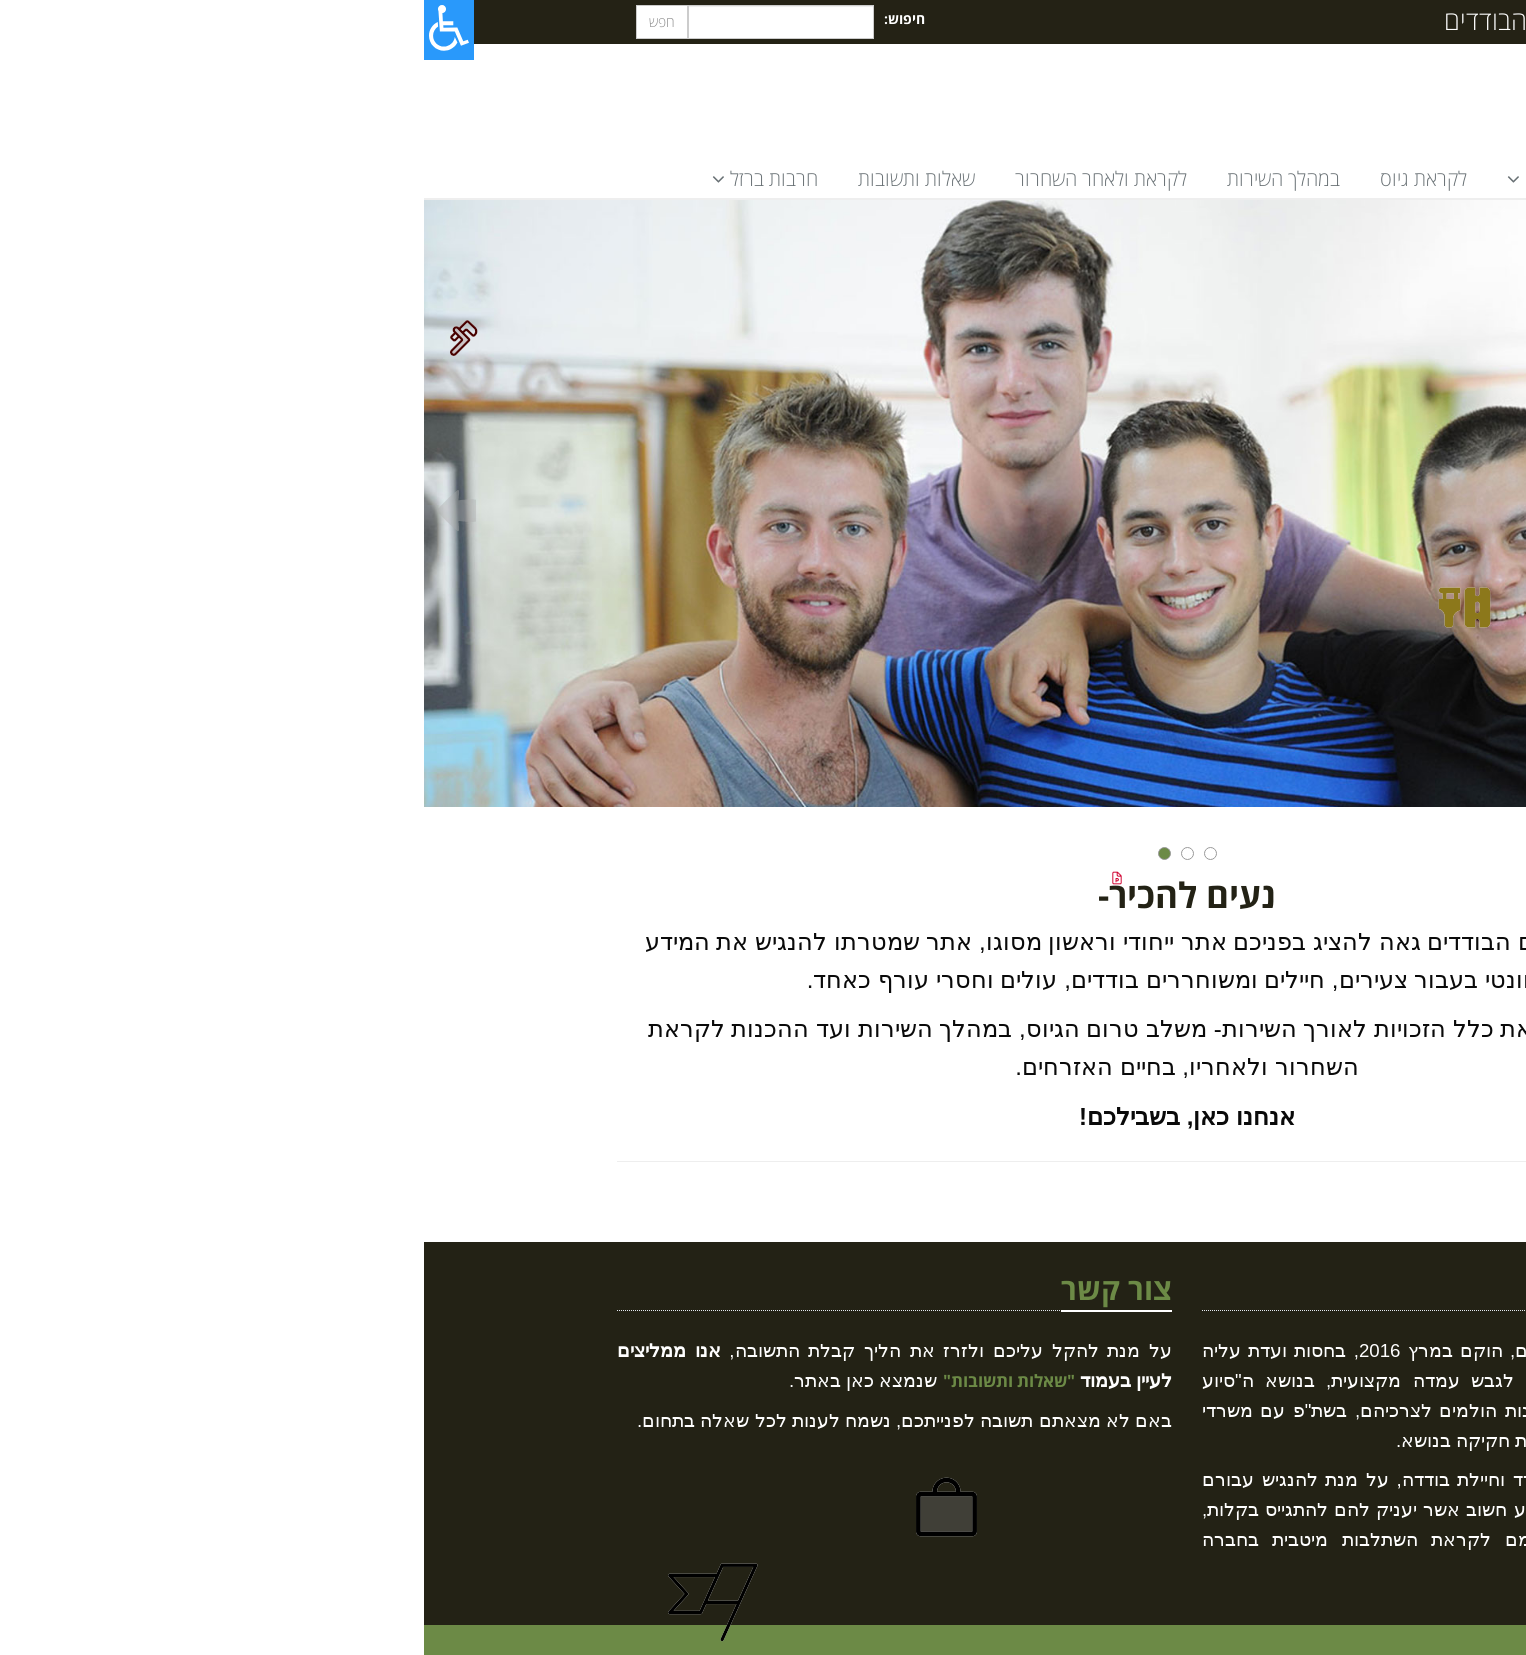 Image resolution: width=1526 pixels, height=1655 pixels. I want to click on view bridge or overpass routes, so click(1464, 607).